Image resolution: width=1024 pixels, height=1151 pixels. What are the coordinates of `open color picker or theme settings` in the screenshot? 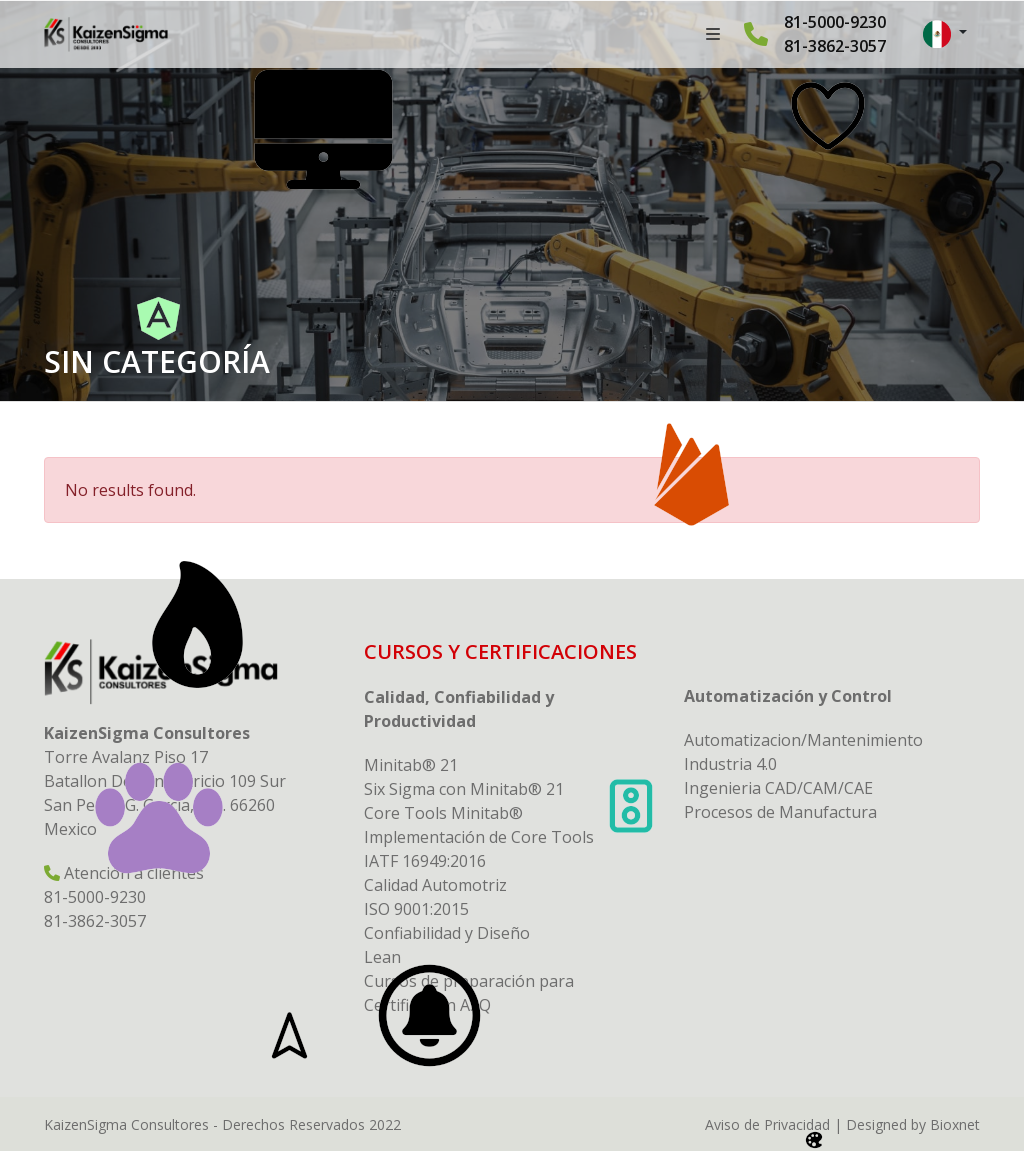 It's located at (814, 1140).